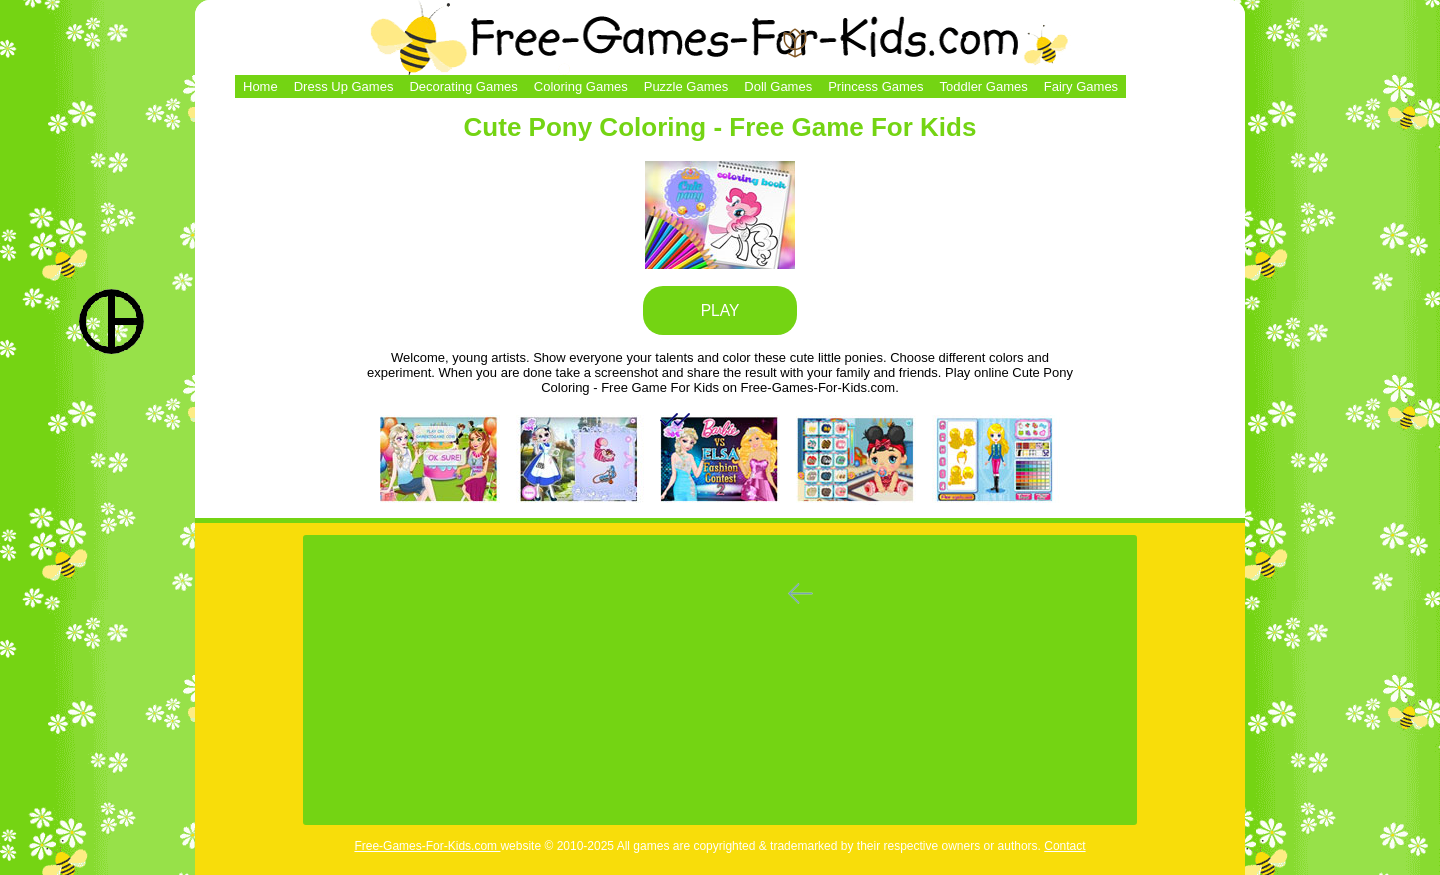  What do you see at coordinates (111, 321) in the screenshot?
I see `view data breakdown or statistics` at bounding box center [111, 321].